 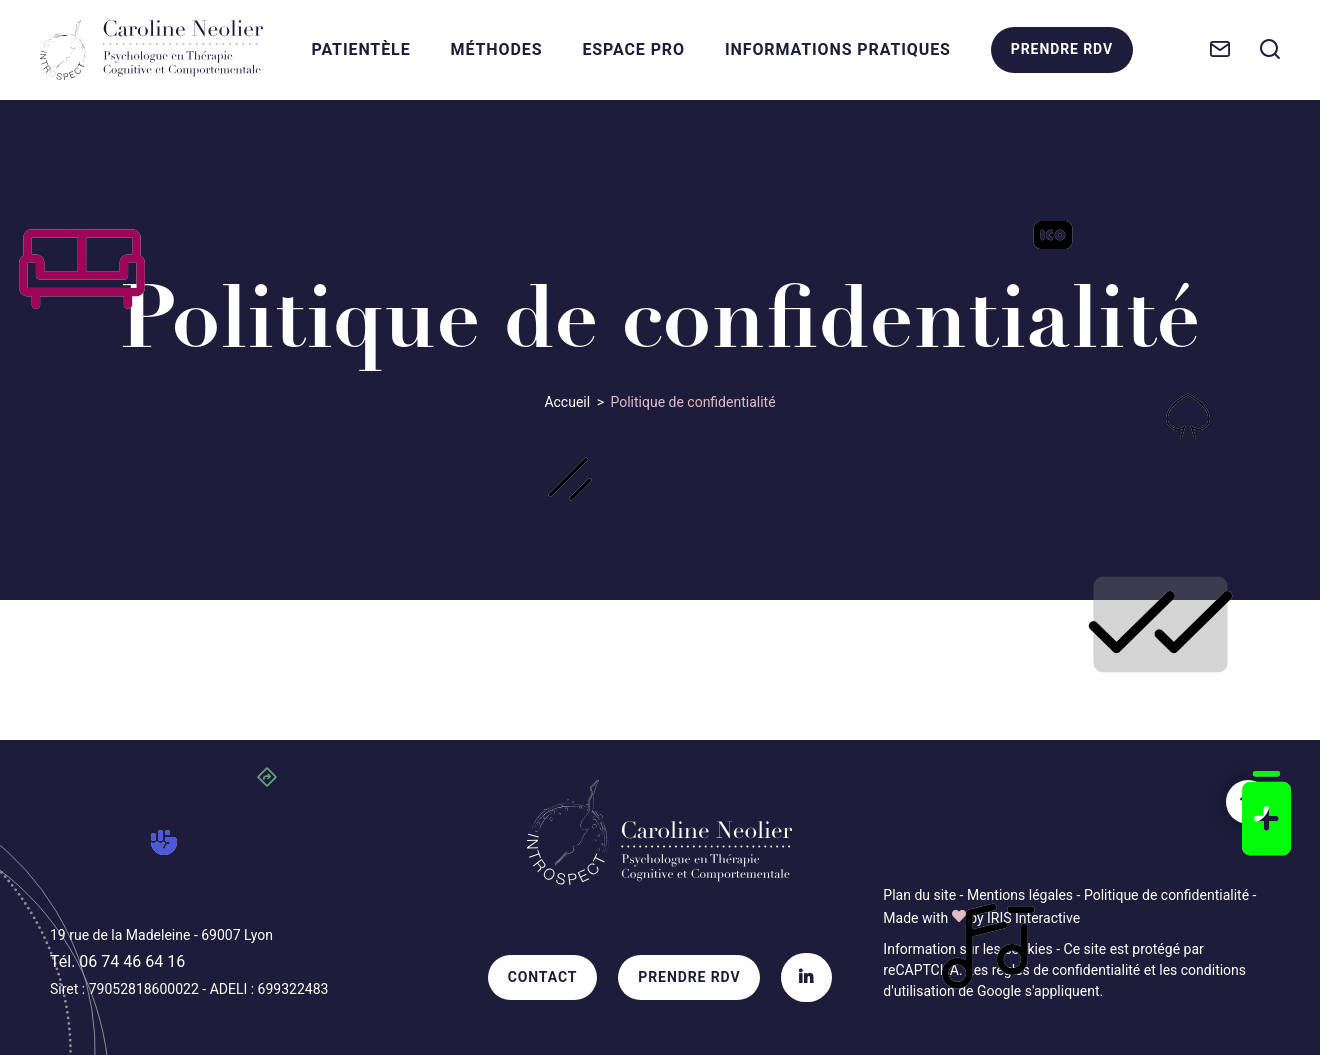 What do you see at coordinates (1266, 814) in the screenshot?
I see `add or extend battery life` at bounding box center [1266, 814].